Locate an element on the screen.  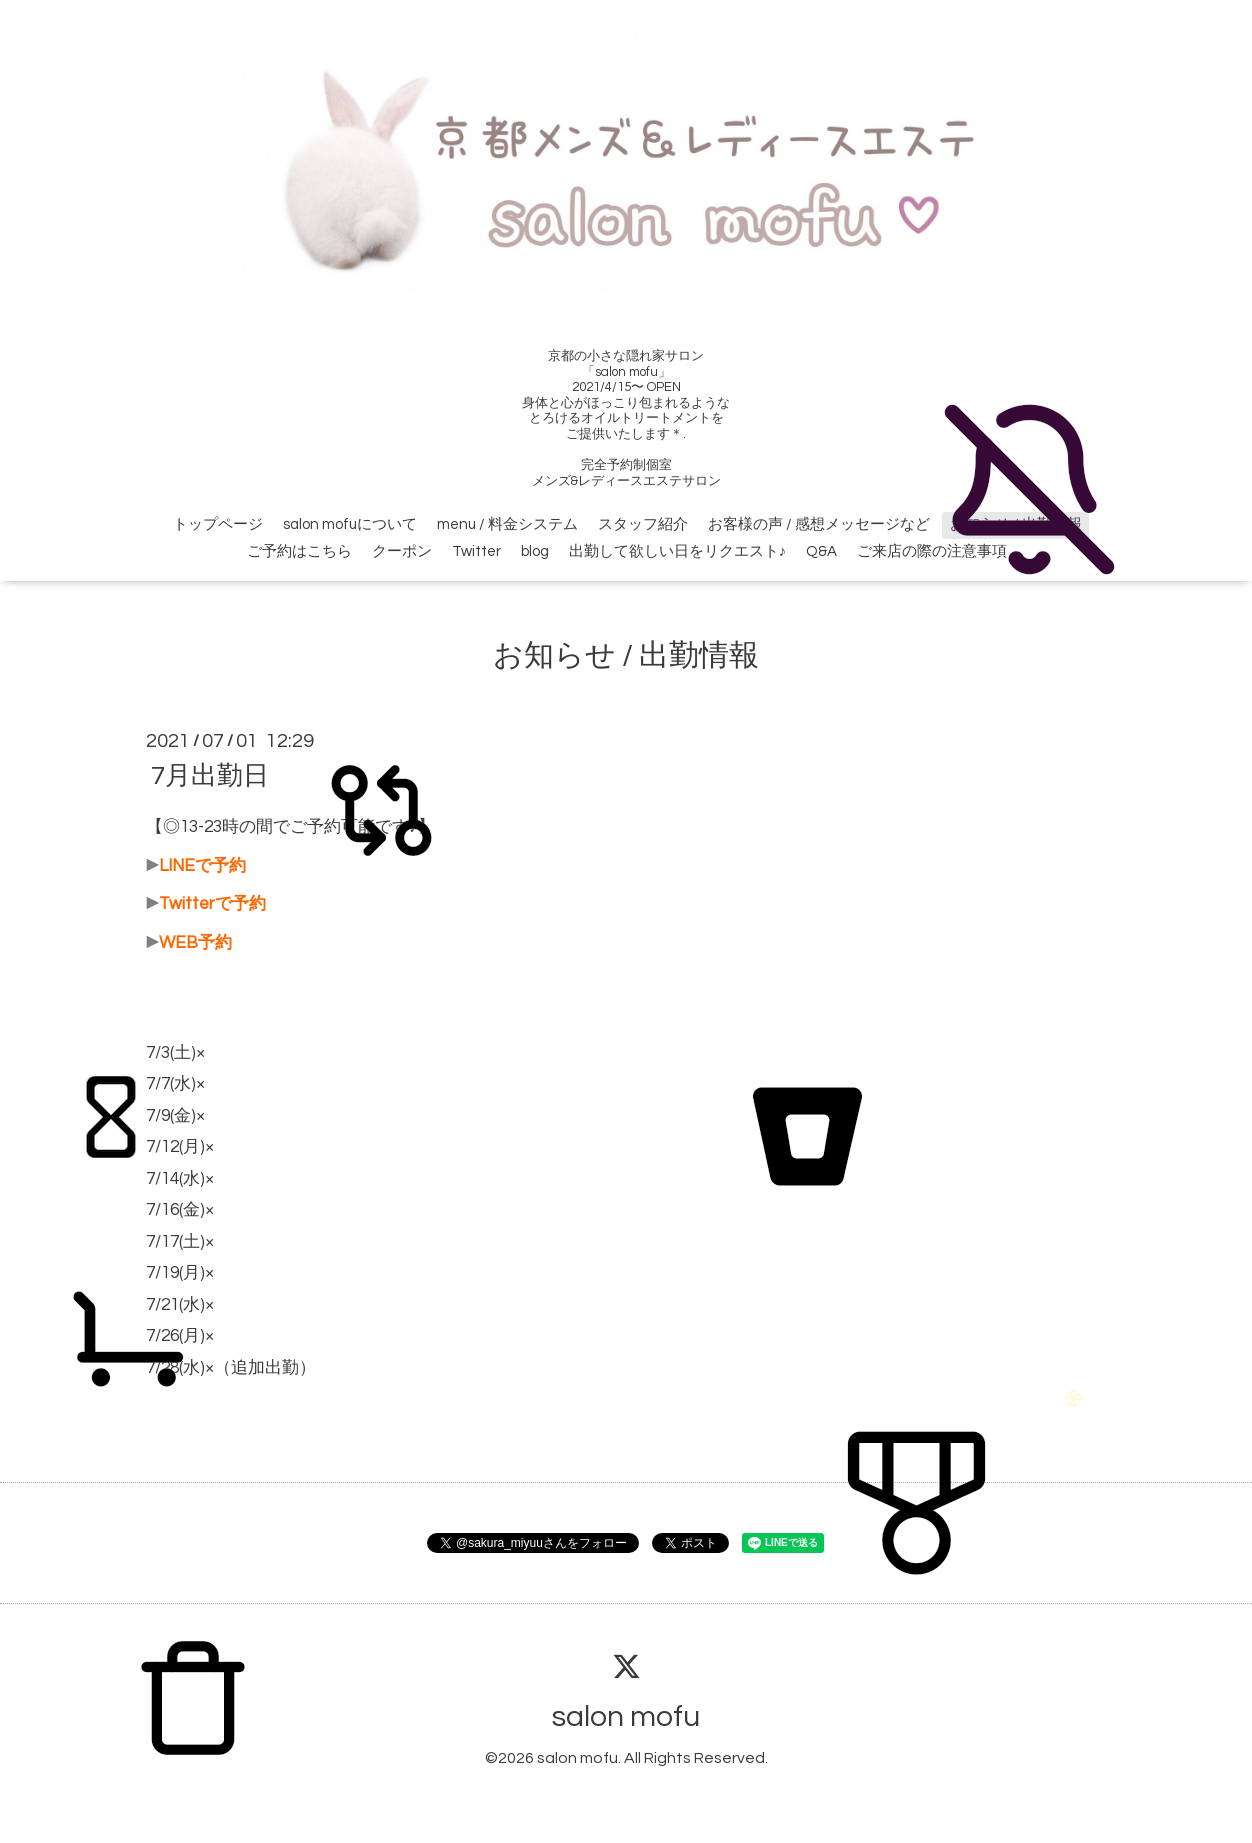
loading content in progress is located at coordinates (1073, 1398).